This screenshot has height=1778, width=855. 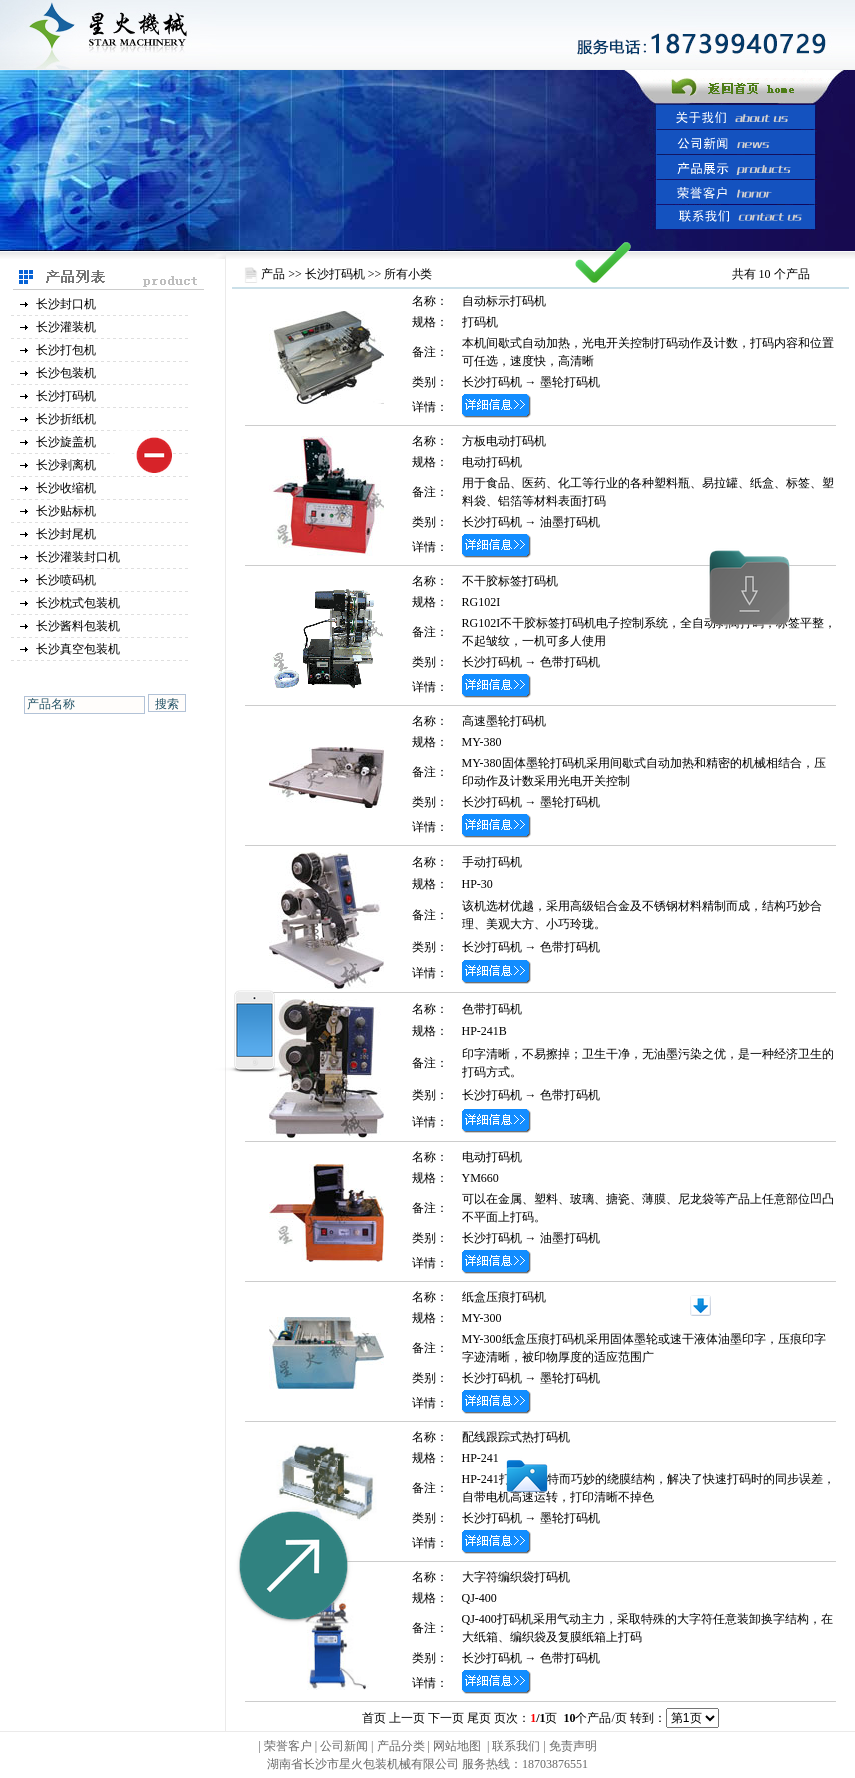 I want to click on OneDrive sync error or upload failure, so click(x=140, y=441).